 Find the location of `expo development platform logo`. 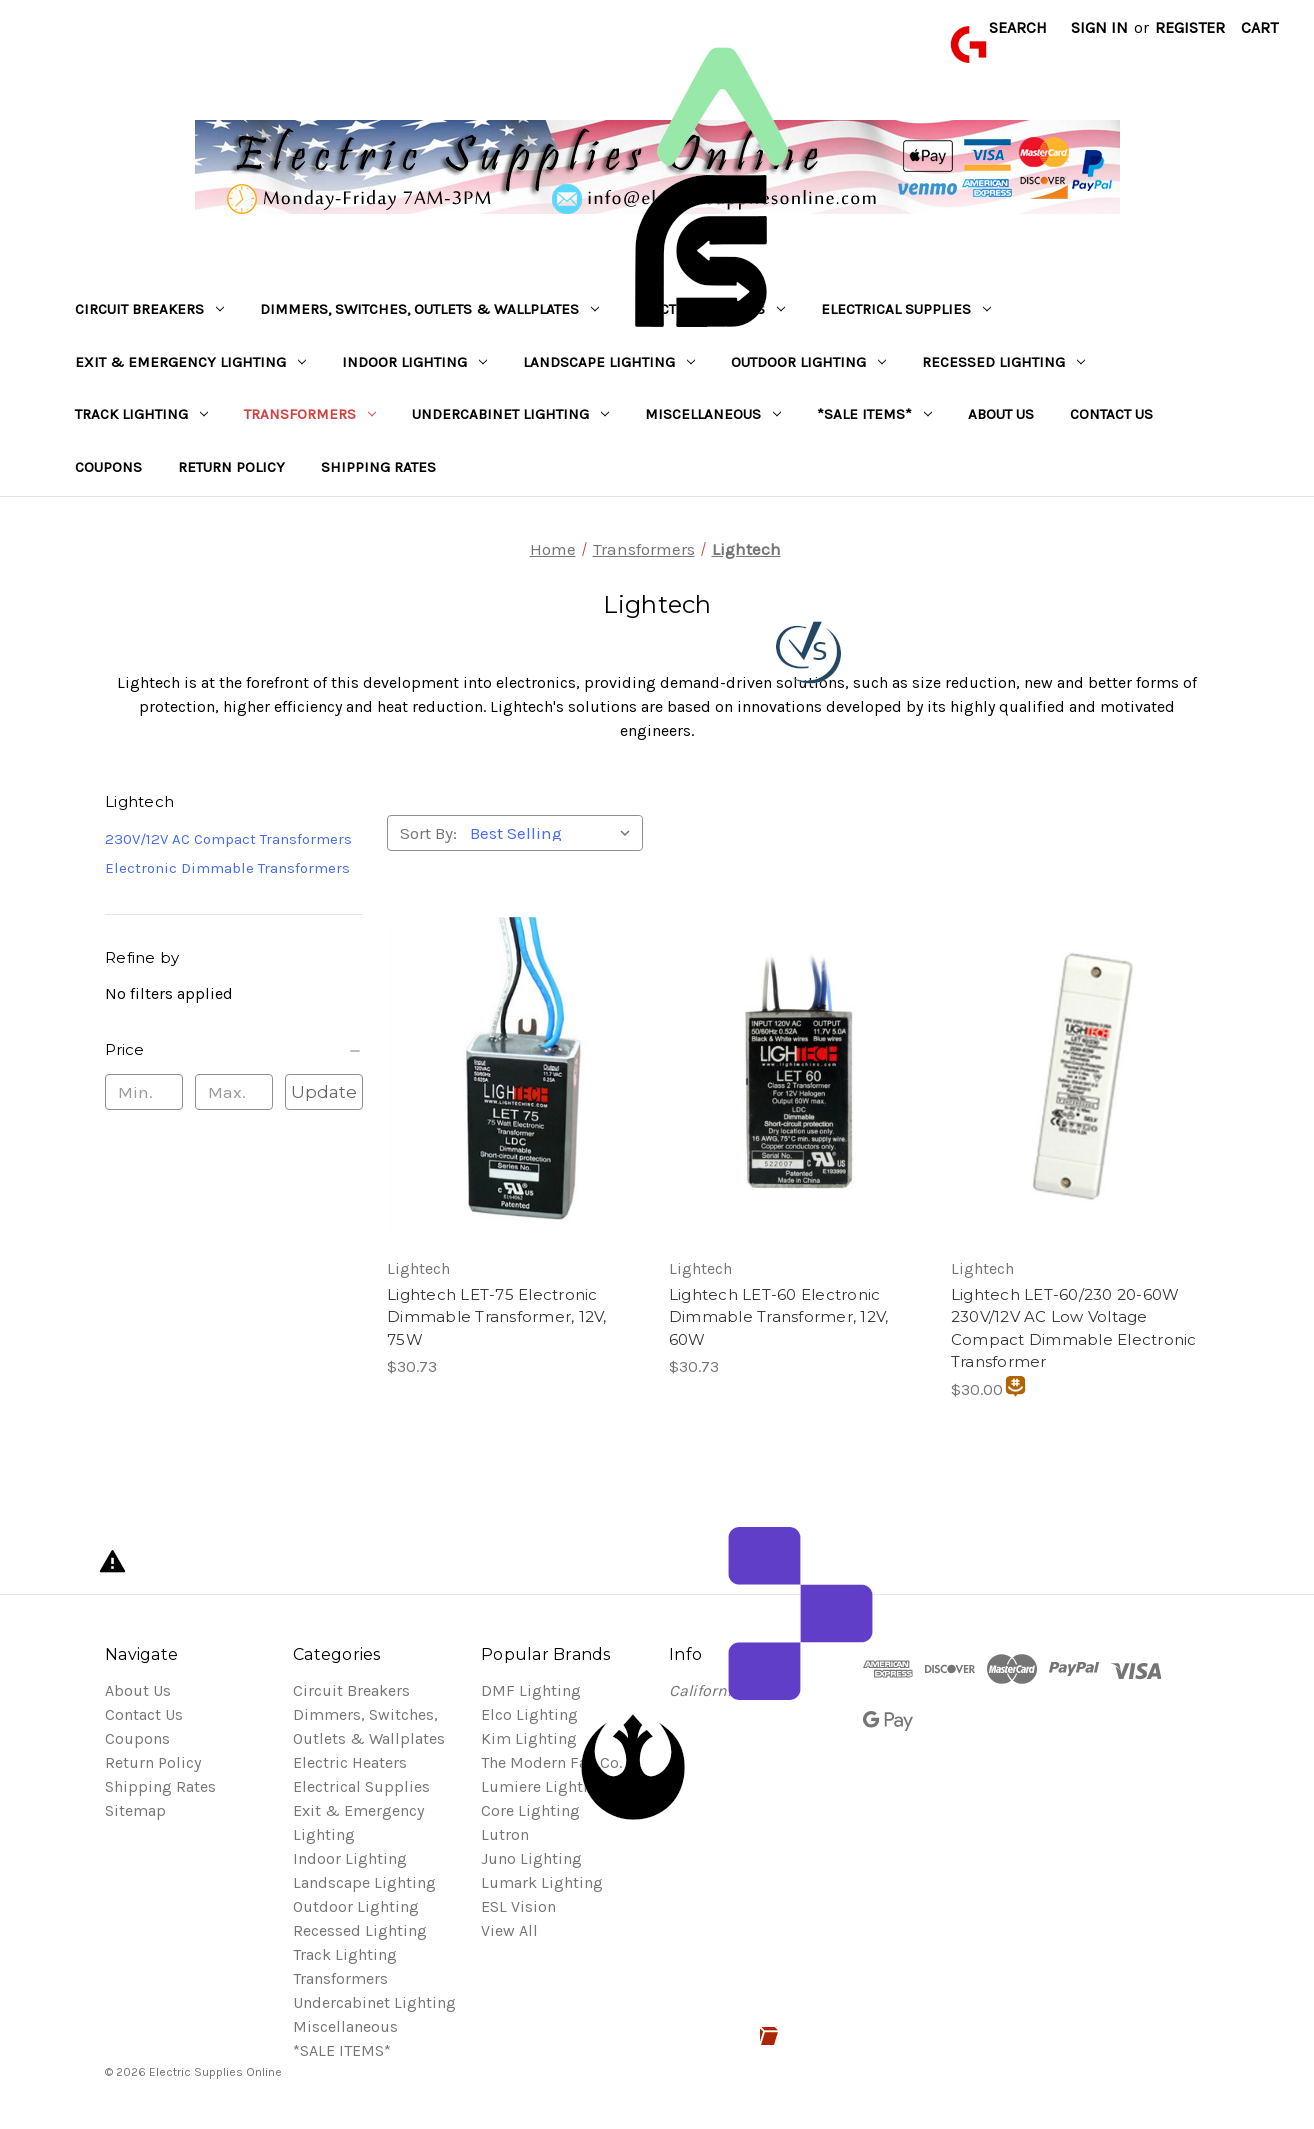

expo development platform logo is located at coordinates (722, 106).